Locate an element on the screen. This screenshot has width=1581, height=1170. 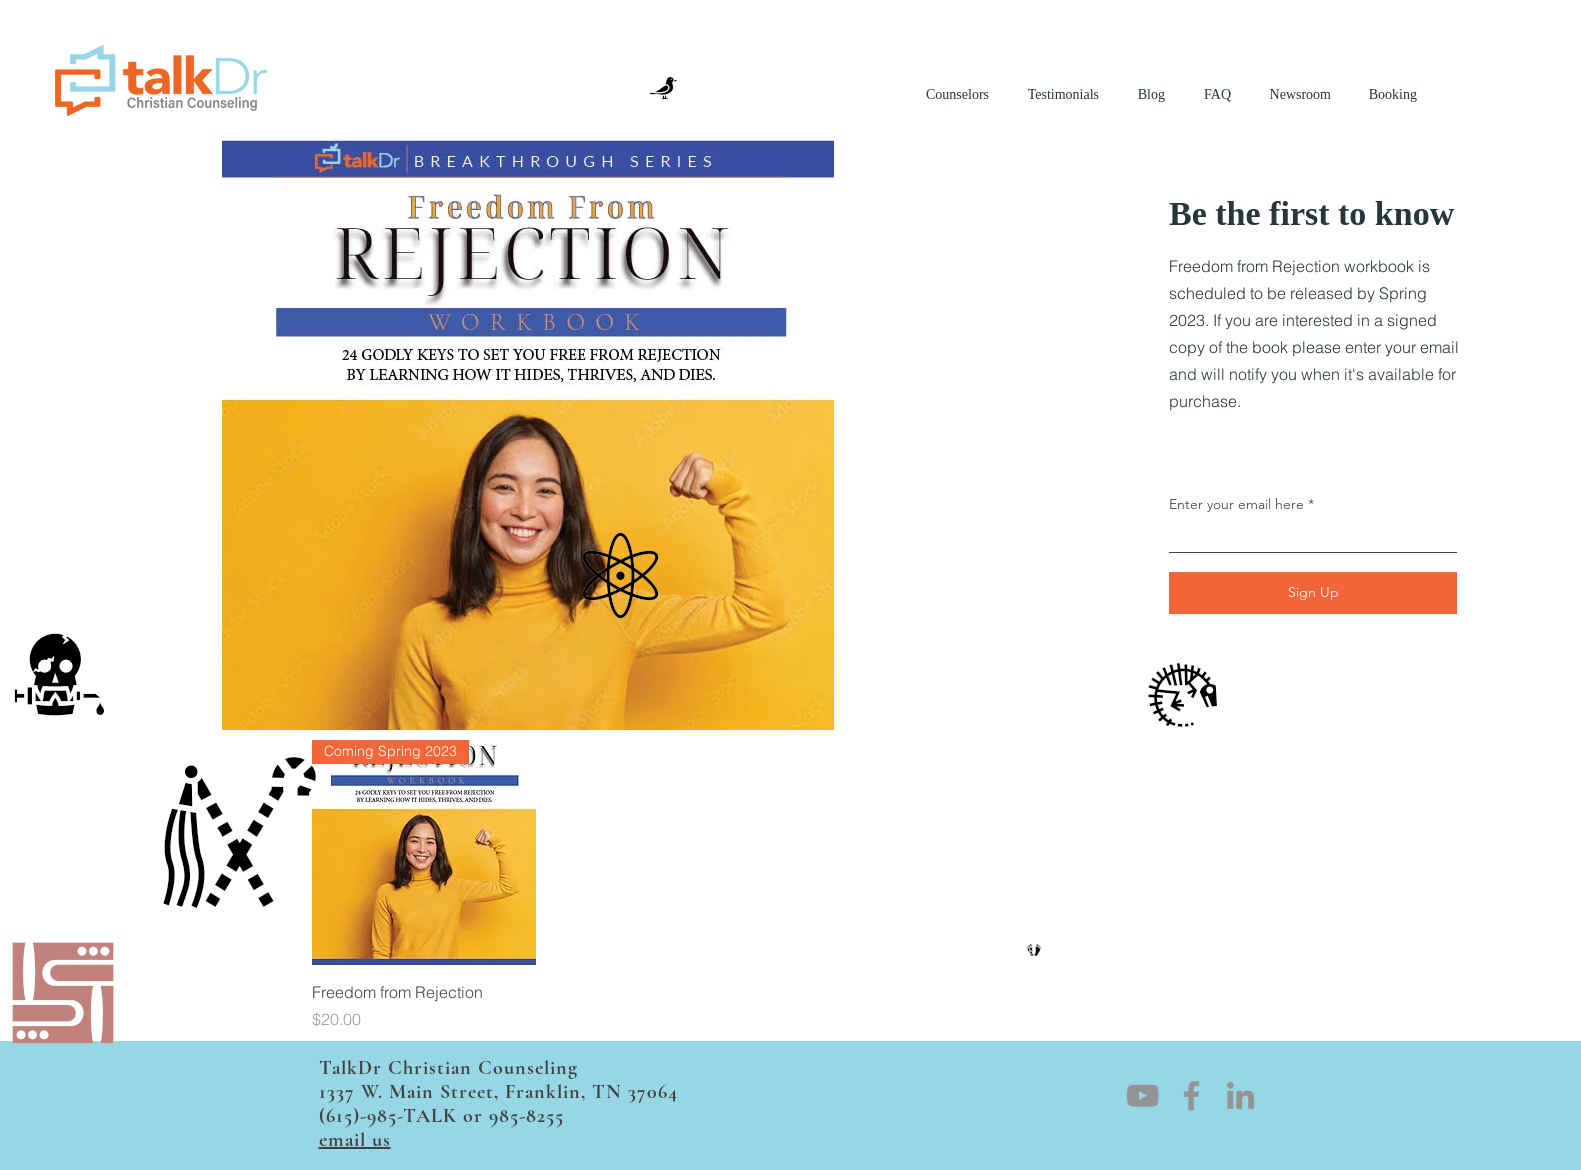
access science or physics-related content is located at coordinates (620, 575).